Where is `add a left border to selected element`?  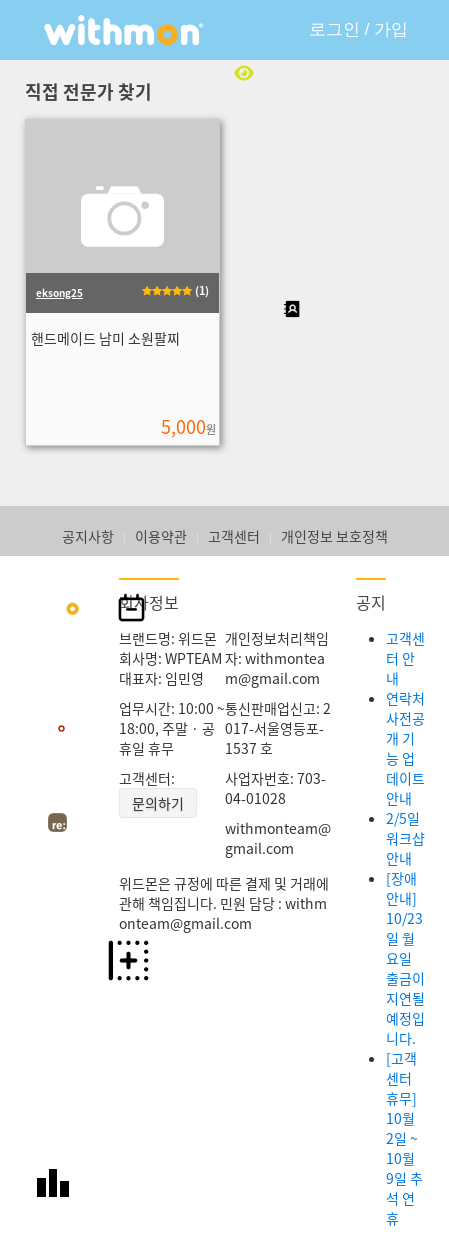 add a left border to selected element is located at coordinates (128, 960).